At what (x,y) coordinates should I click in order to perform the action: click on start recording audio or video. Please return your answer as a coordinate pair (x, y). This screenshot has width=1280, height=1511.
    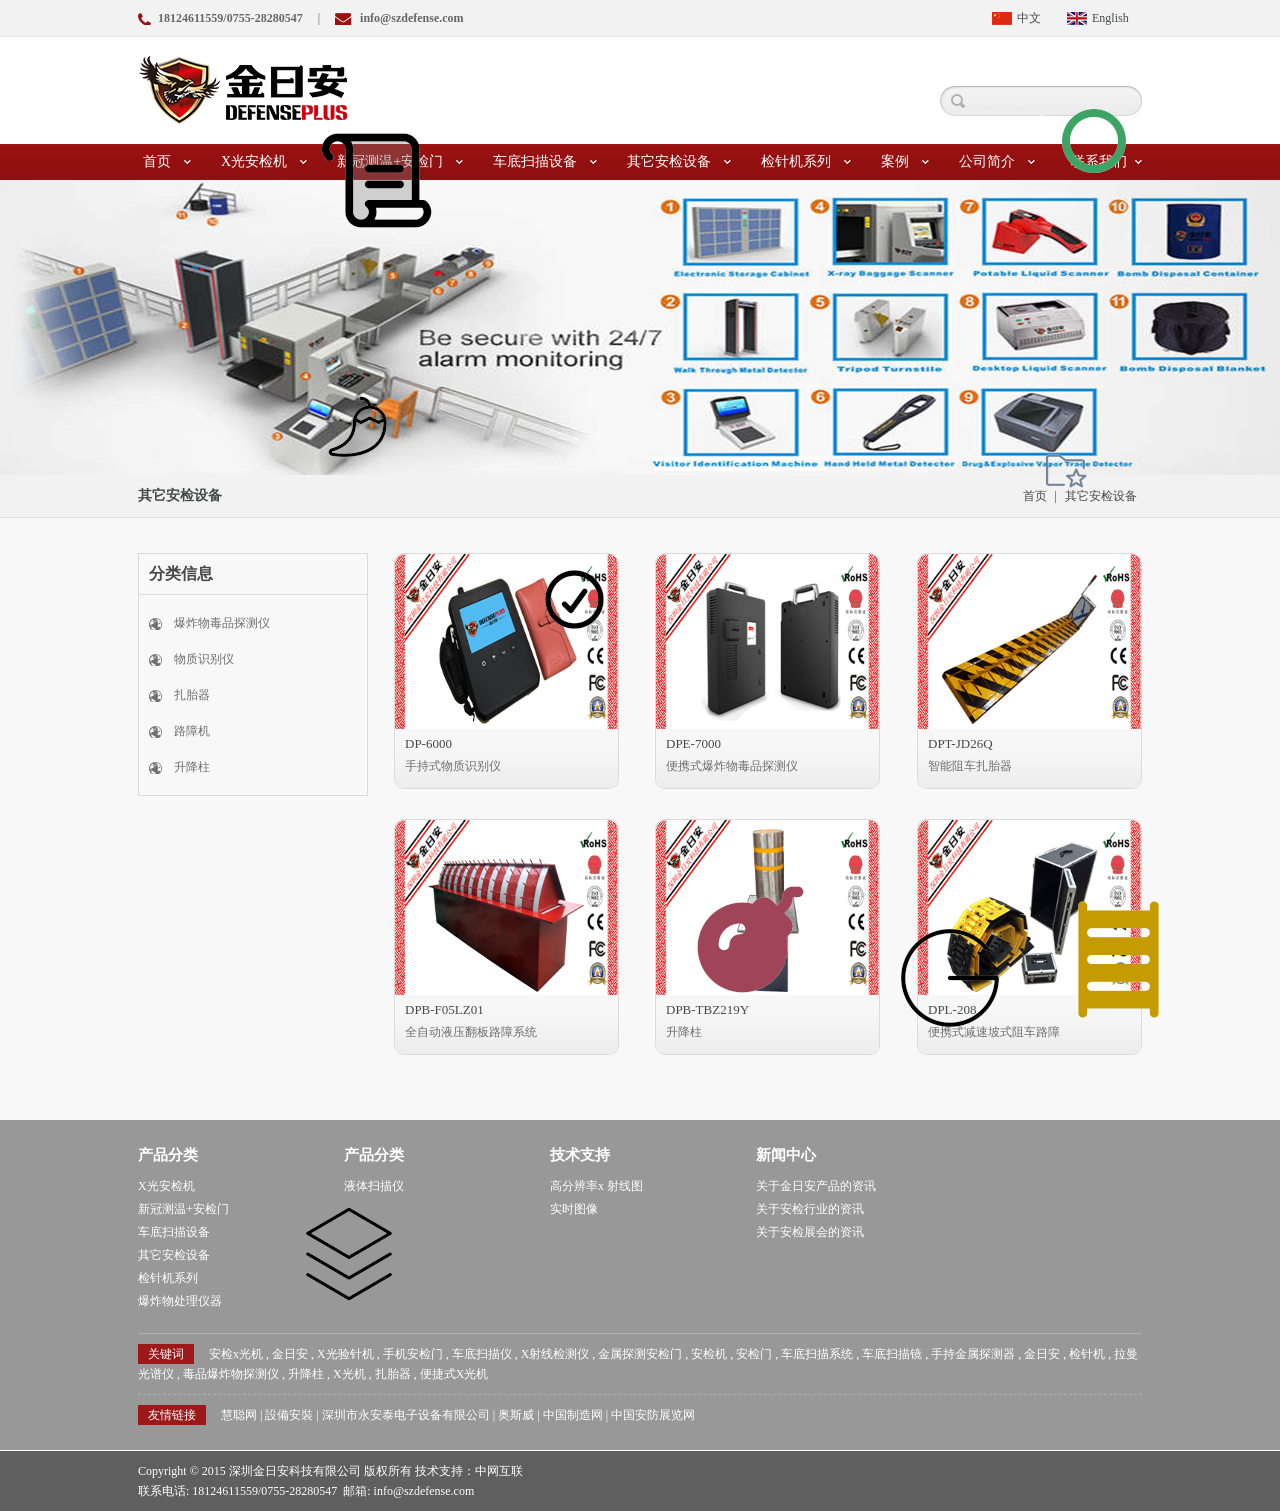
    Looking at the image, I should click on (1094, 141).